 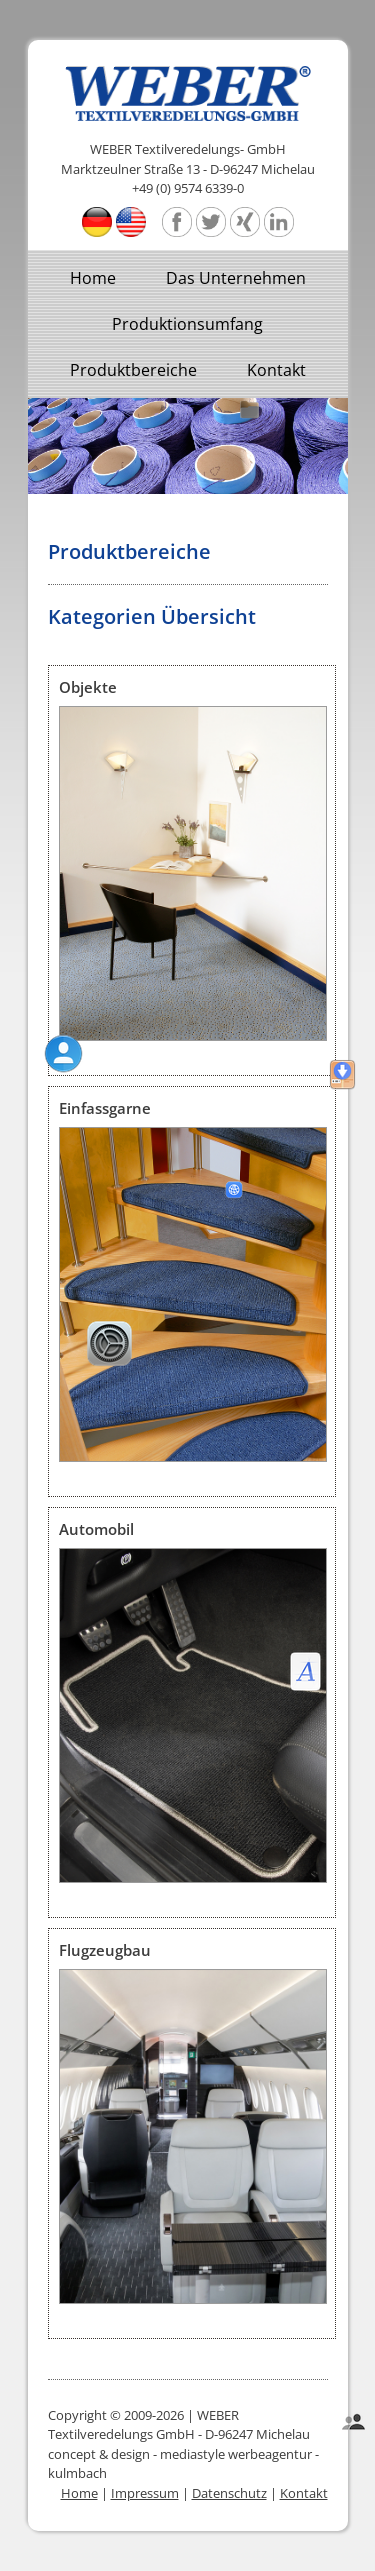 What do you see at coordinates (353, 2419) in the screenshot?
I see `view group or shared folder` at bounding box center [353, 2419].